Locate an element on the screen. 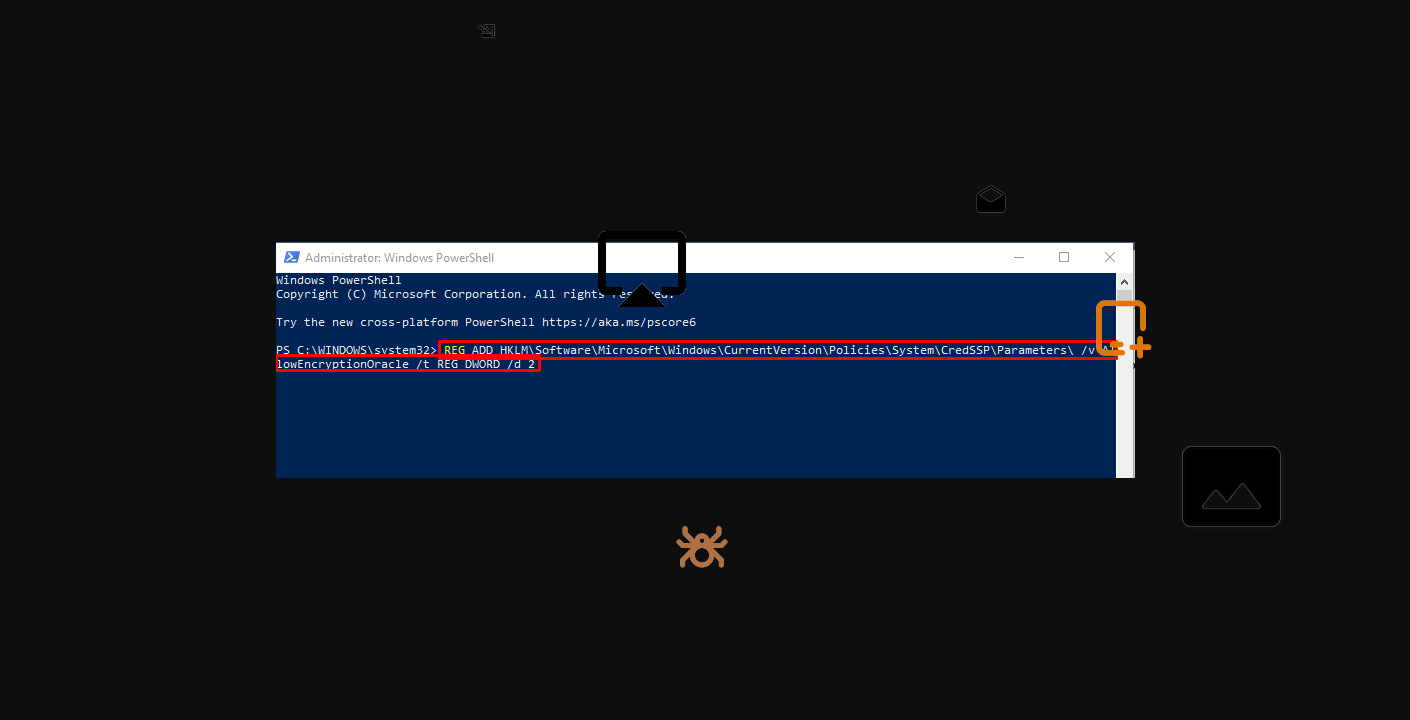 The image size is (1410, 720). view image at actual size is located at coordinates (1231, 486).